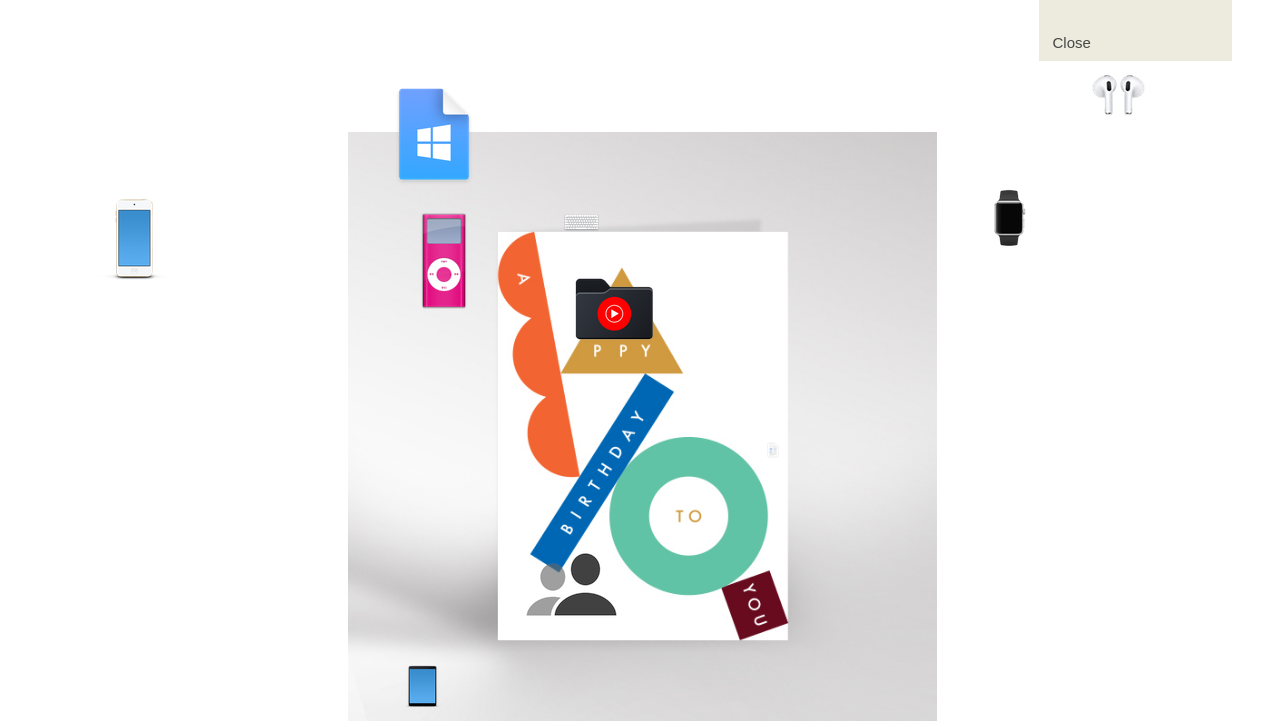 Image resolution: width=1280 pixels, height=727 pixels. I want to click on view or manage connected iPad device, so click(422, 686).